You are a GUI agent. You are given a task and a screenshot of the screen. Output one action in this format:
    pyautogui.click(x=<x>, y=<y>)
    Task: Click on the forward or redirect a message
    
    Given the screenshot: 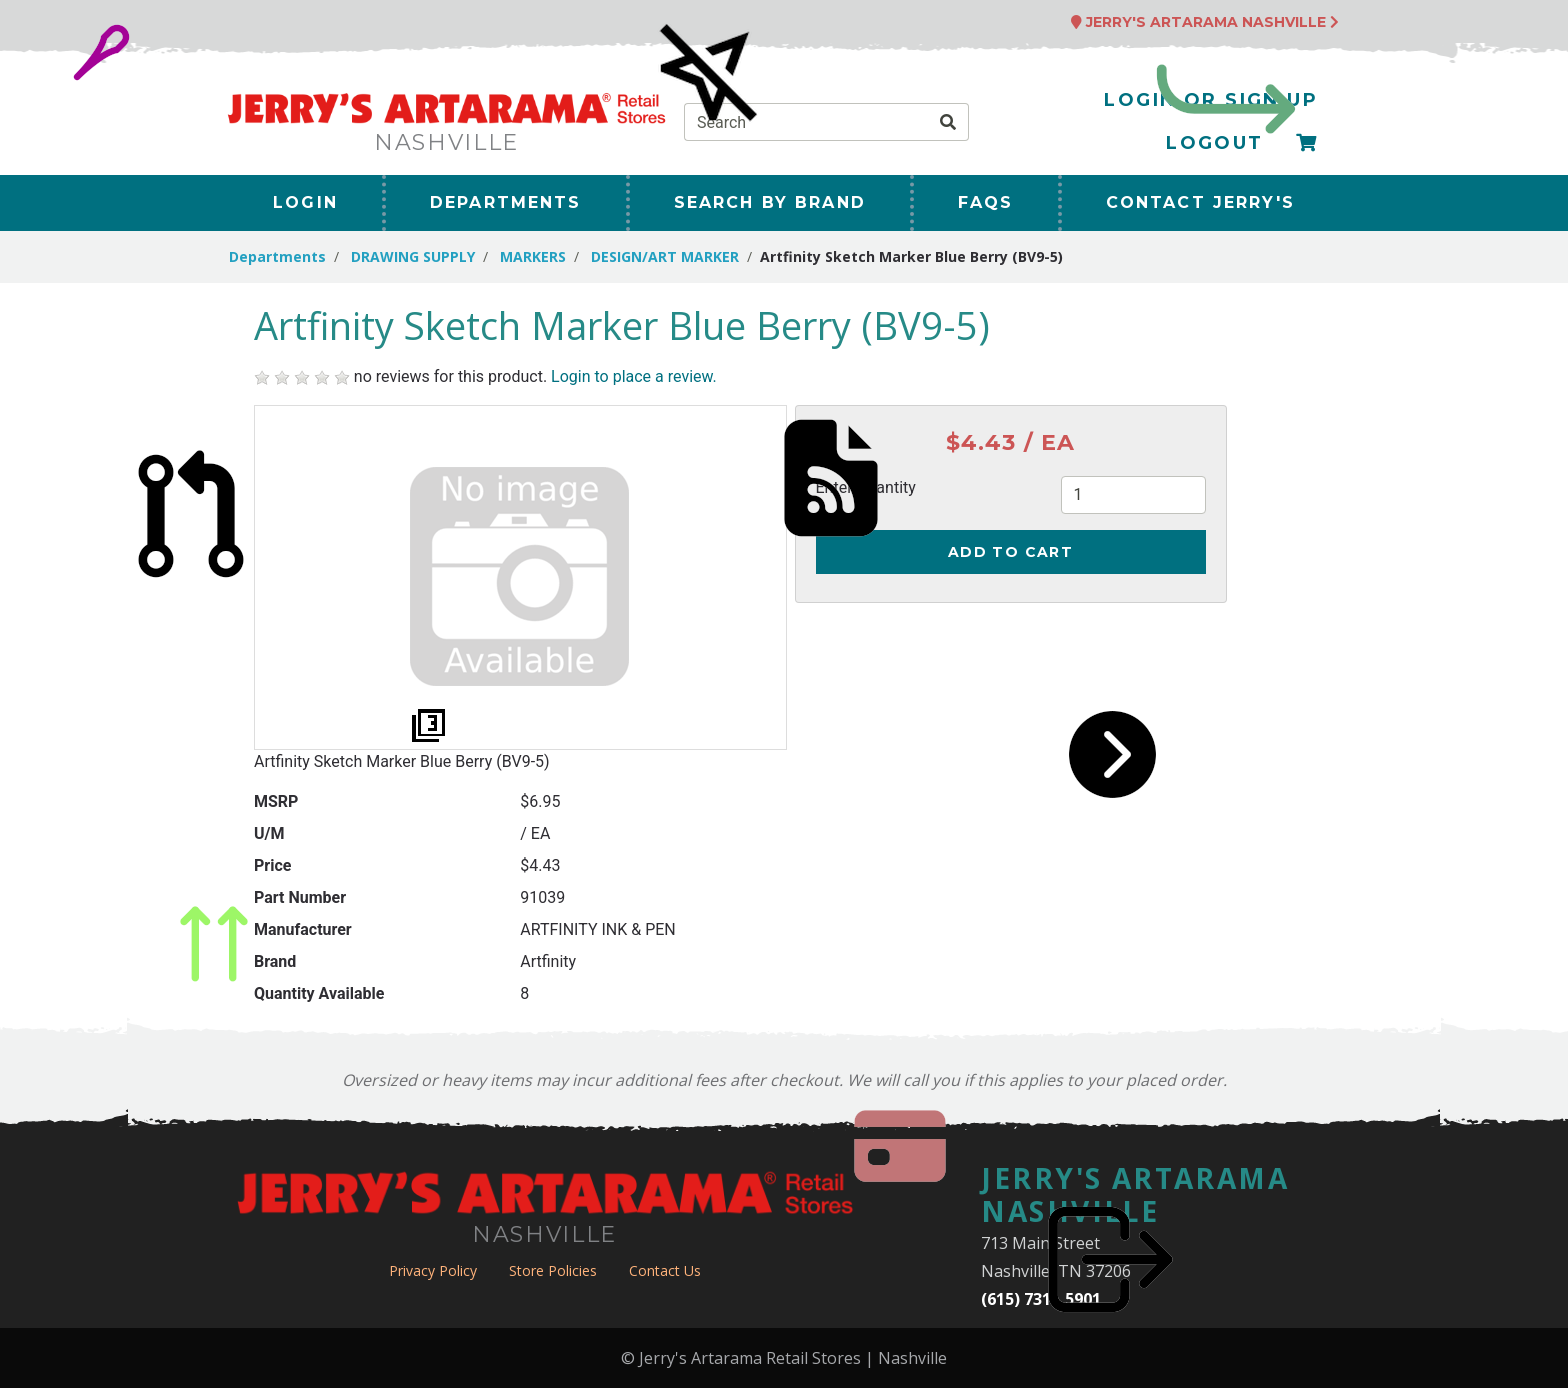 What is the action you would take?
    pyautogui.click(x=1226, y=99)
    